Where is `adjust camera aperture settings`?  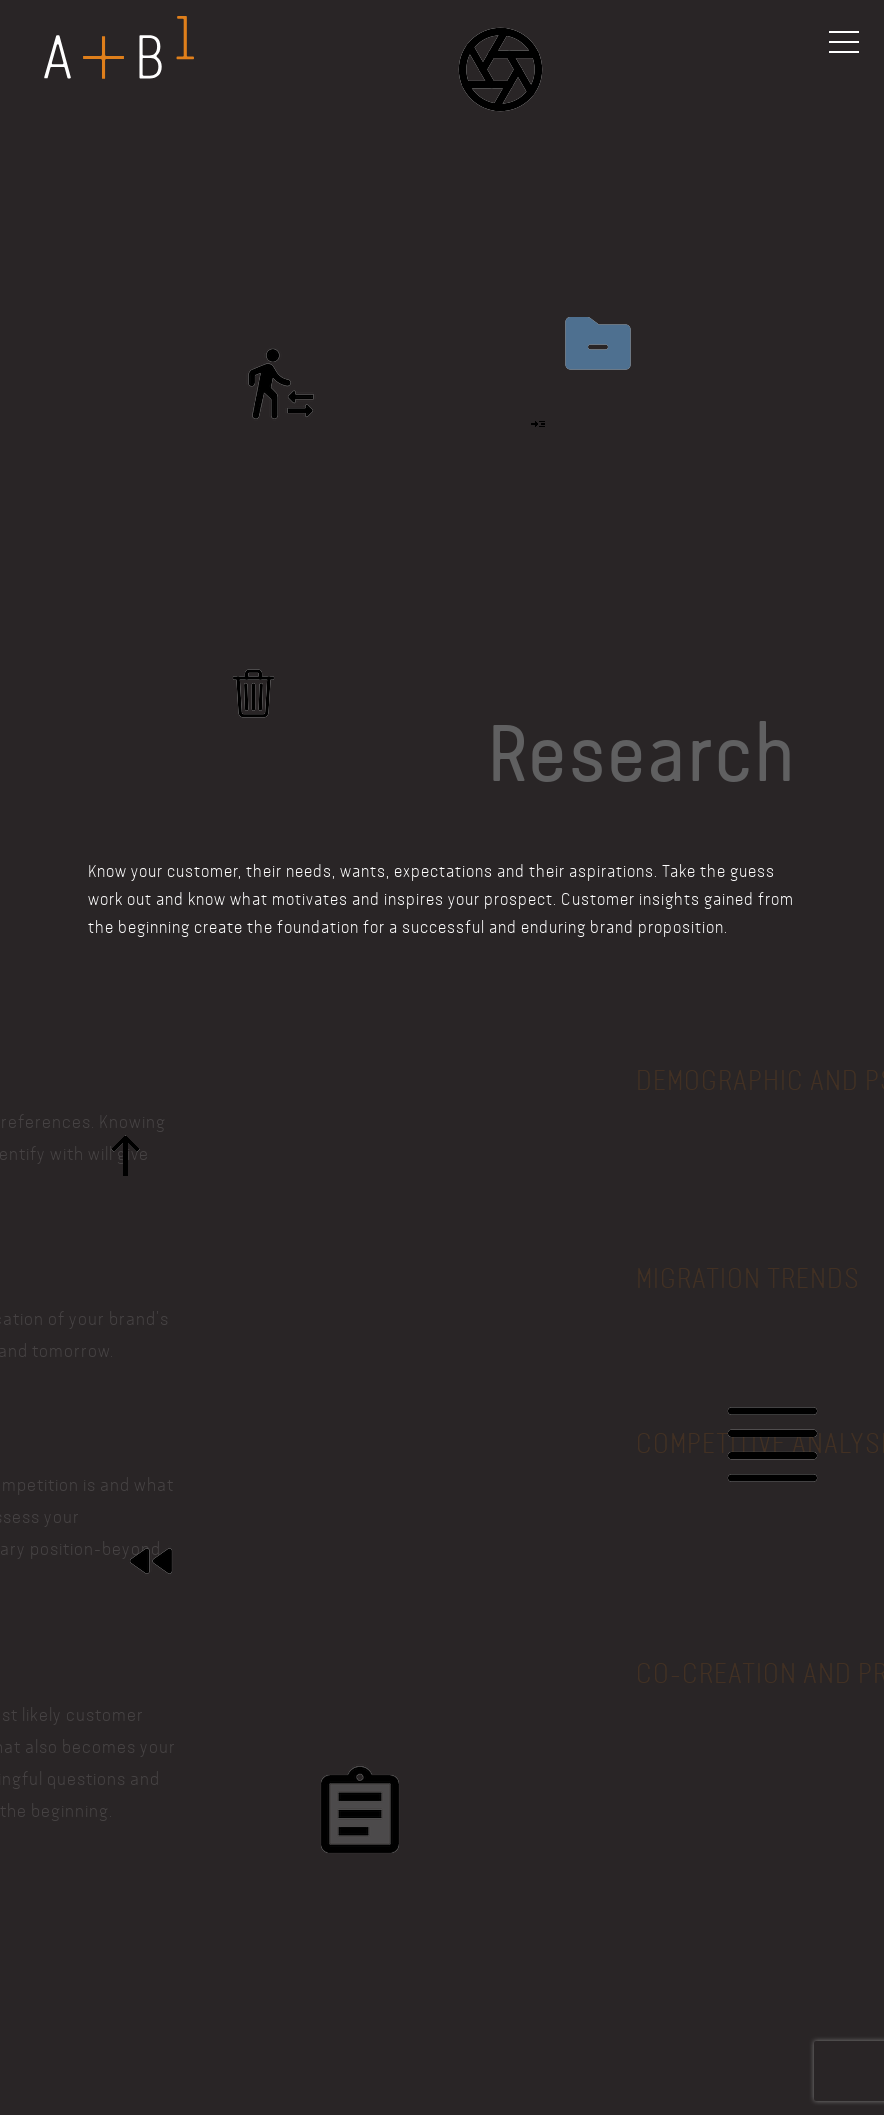 adjust camera aperture settings is located at coordinates (500, 69).